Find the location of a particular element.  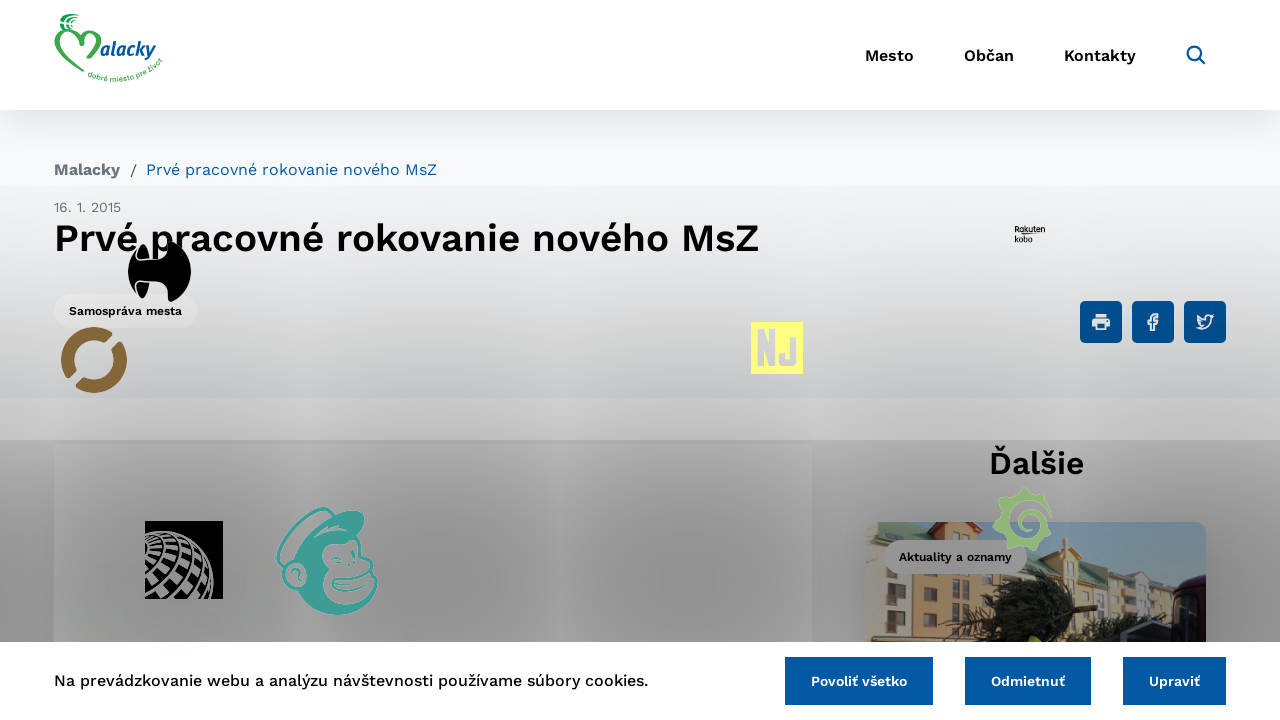

havells brand logo is located at coordinates (159, 271).